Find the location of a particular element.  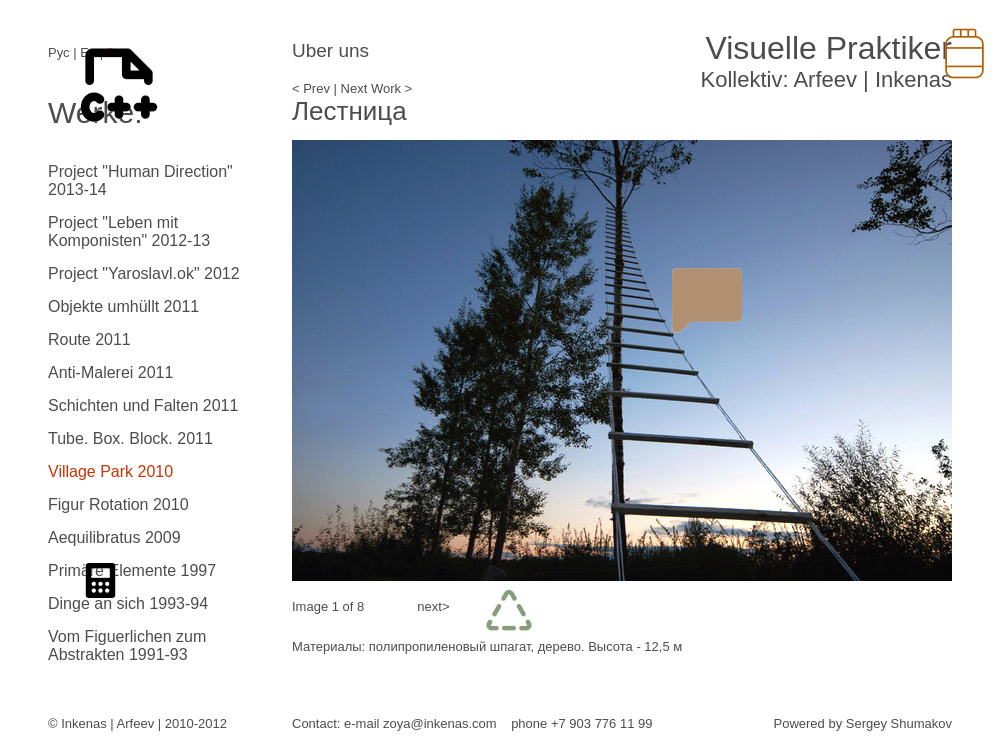

view or manage stored items is located at coordinates (964, 53).